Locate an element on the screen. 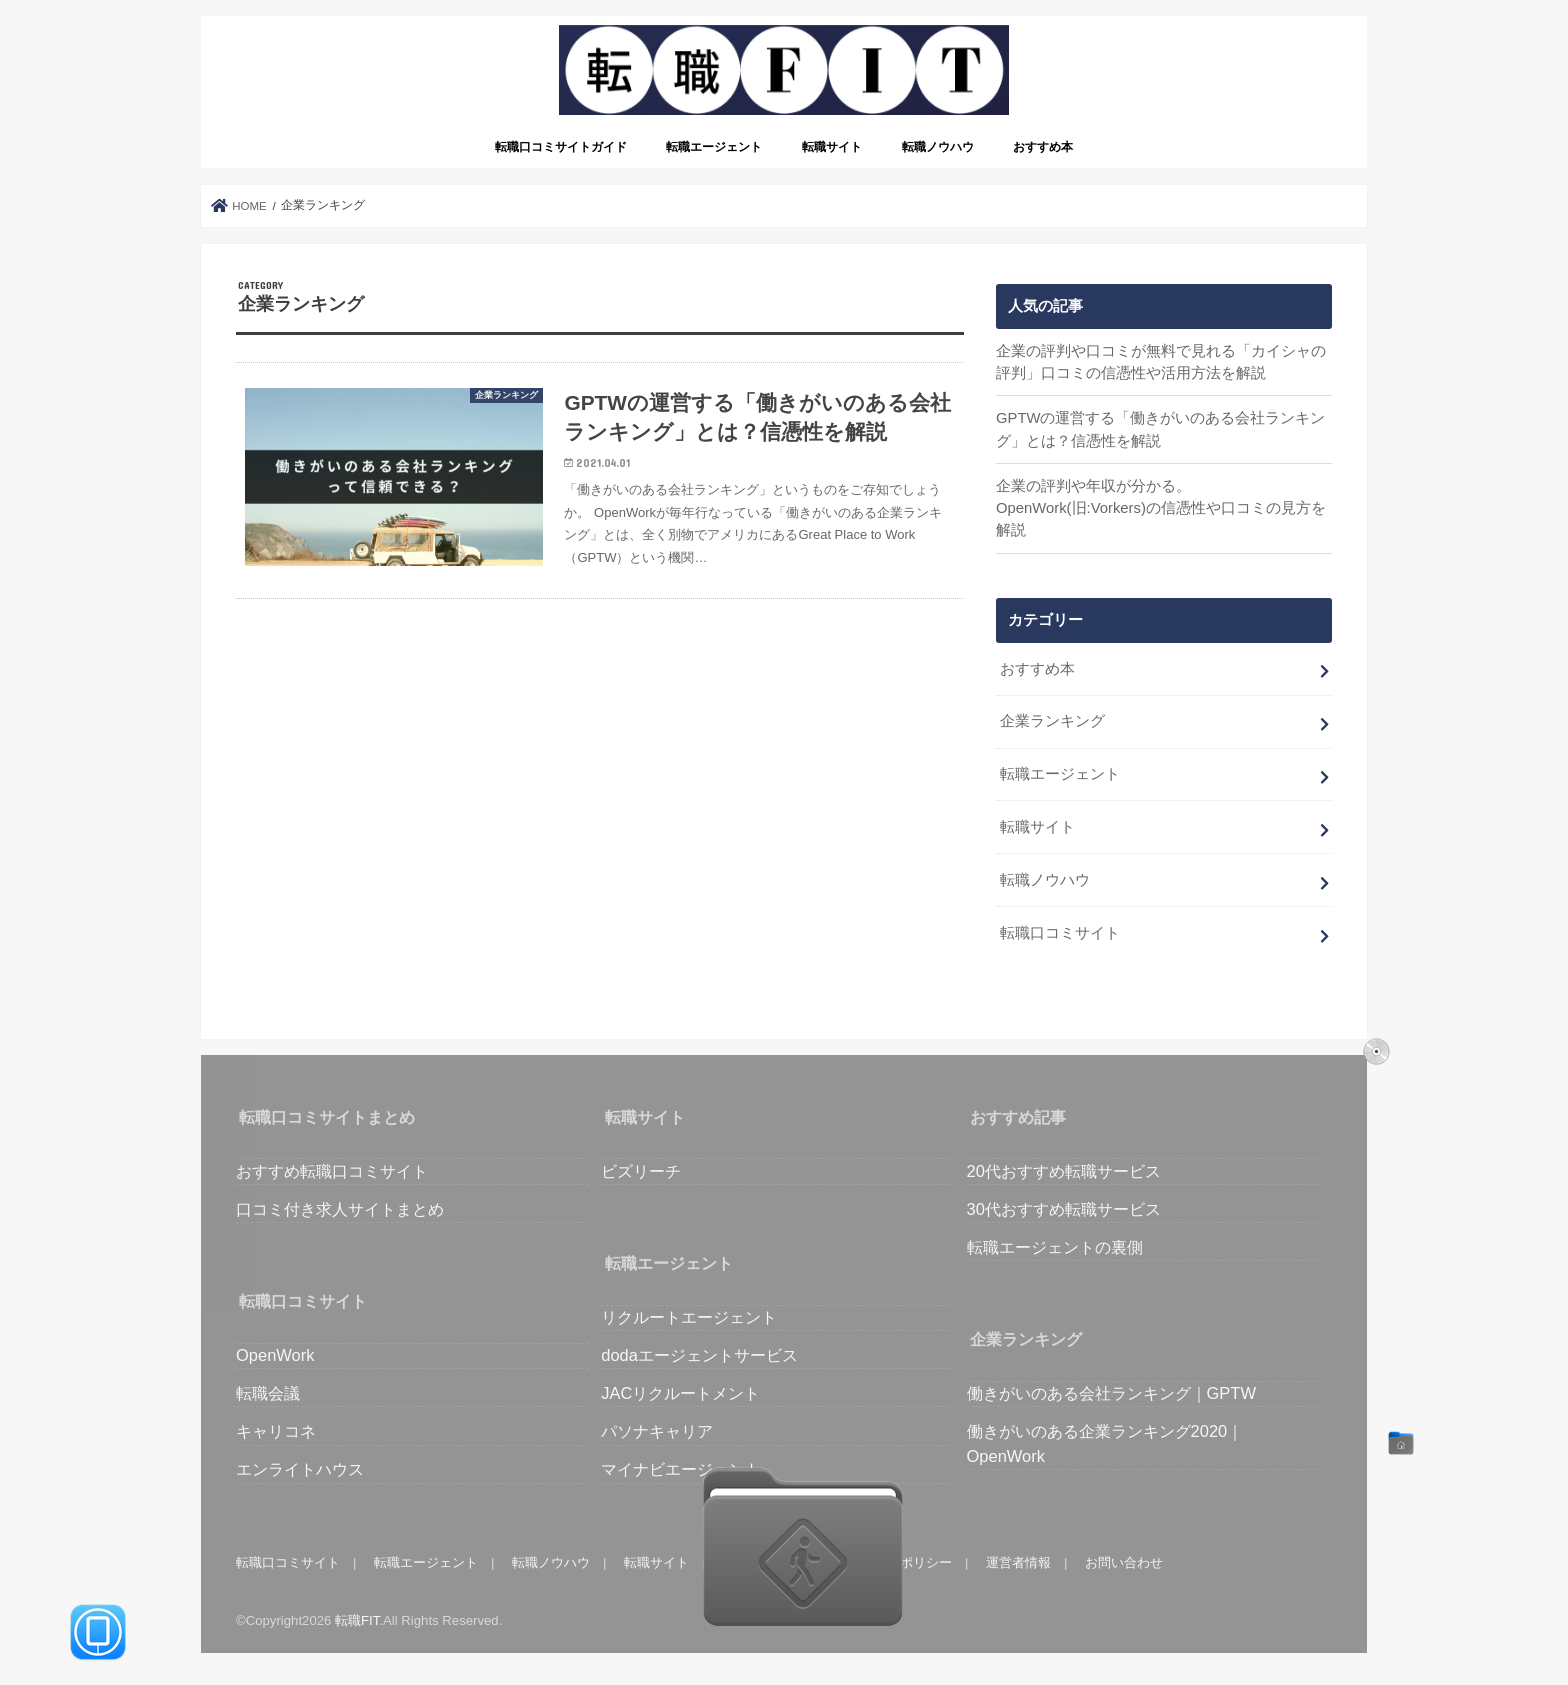 This screenshot has height=1685, width=1568. access CD/DVD drive is located at coordinates (1376, 1051).